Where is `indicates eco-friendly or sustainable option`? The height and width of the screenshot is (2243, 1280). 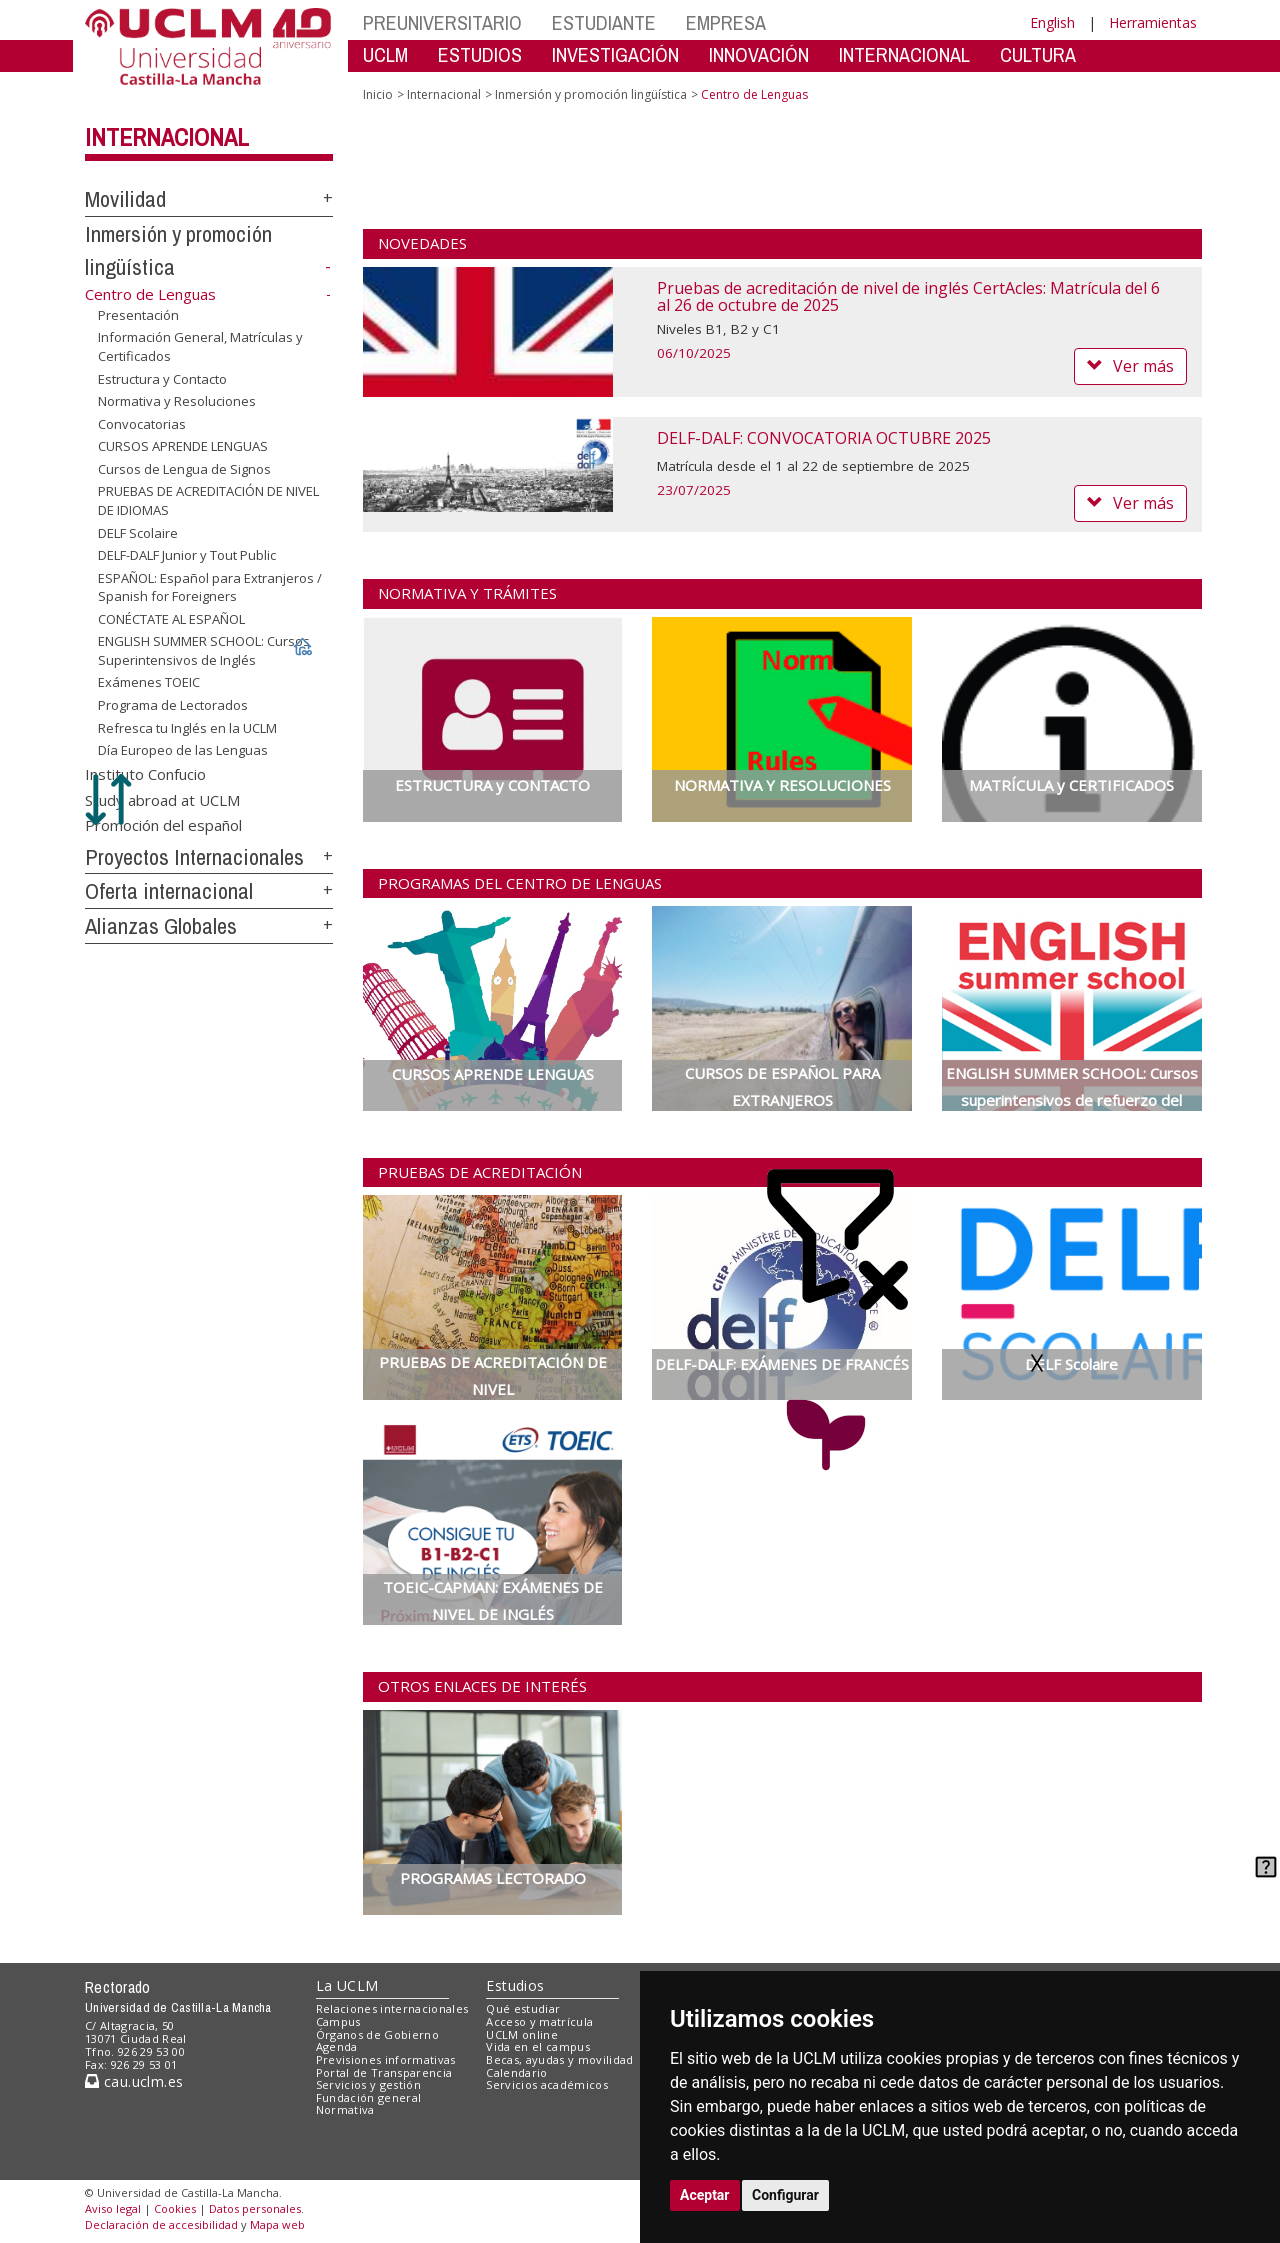 indicates eco-friendly or sustainable option is located at coordinates (826, 1435).